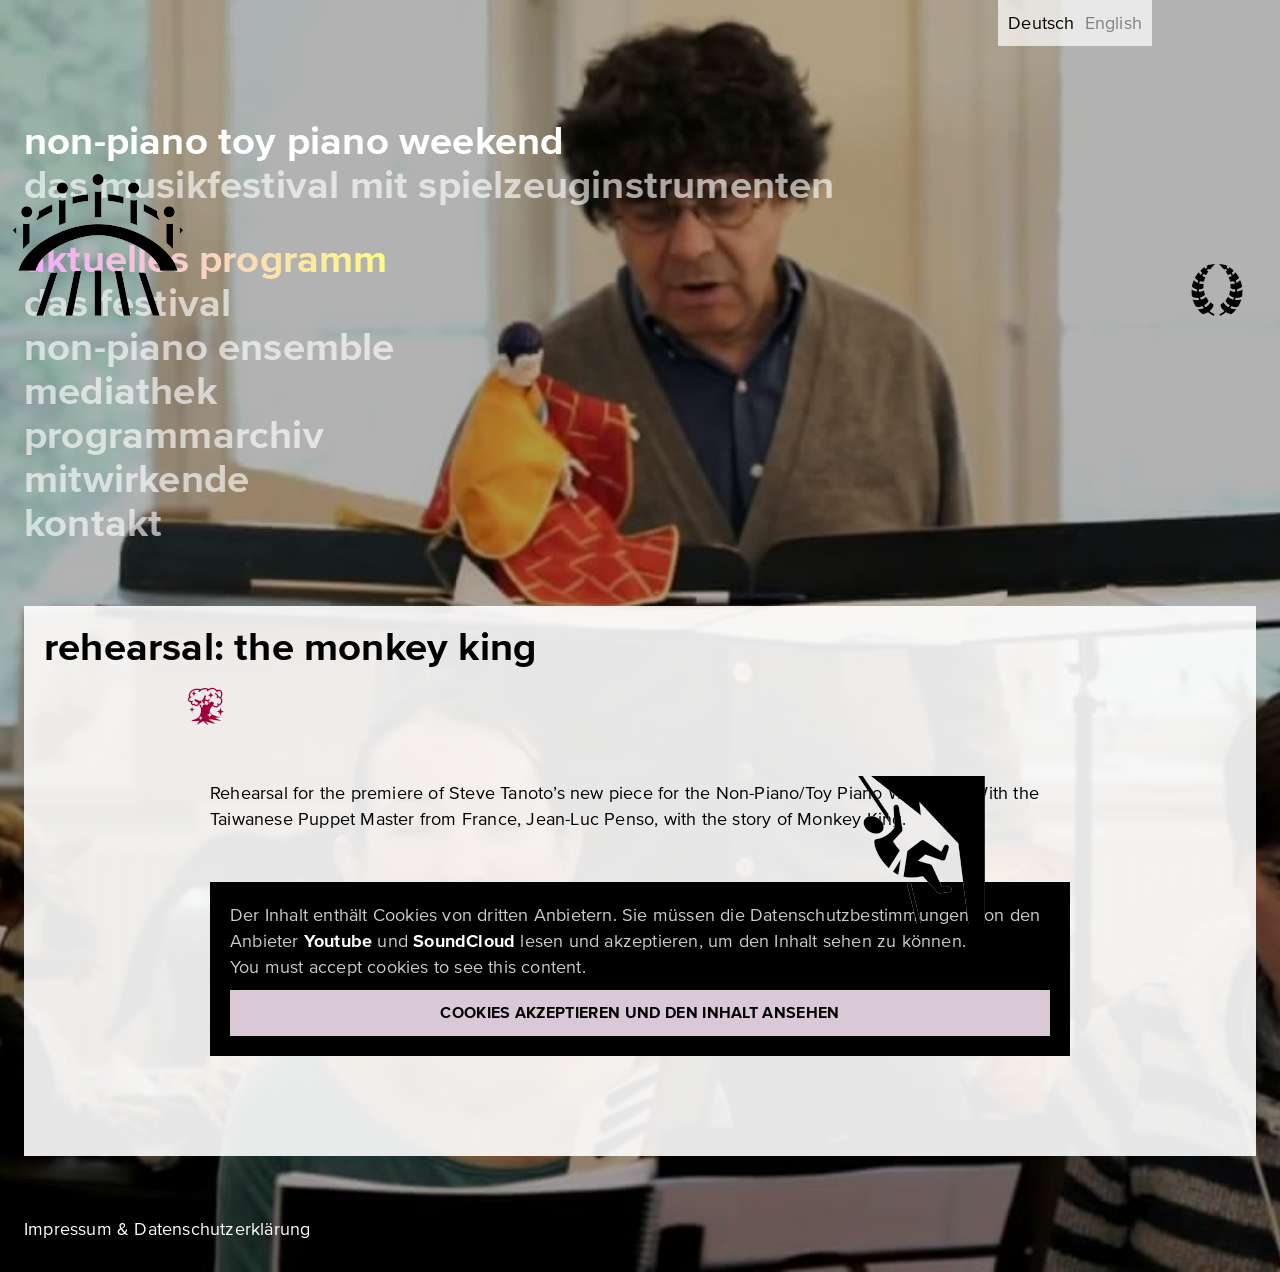 This screenshot has height=1272, width=1280. I want to click on access mountain climbing or rock climbing activities, so click(911, 850).